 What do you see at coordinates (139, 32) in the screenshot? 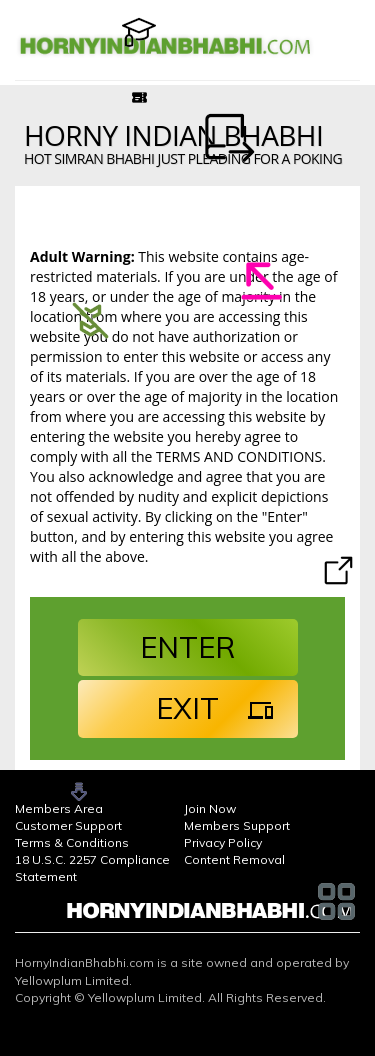
I see `access educational resources or tutorials` at bounding box center [139, 32].